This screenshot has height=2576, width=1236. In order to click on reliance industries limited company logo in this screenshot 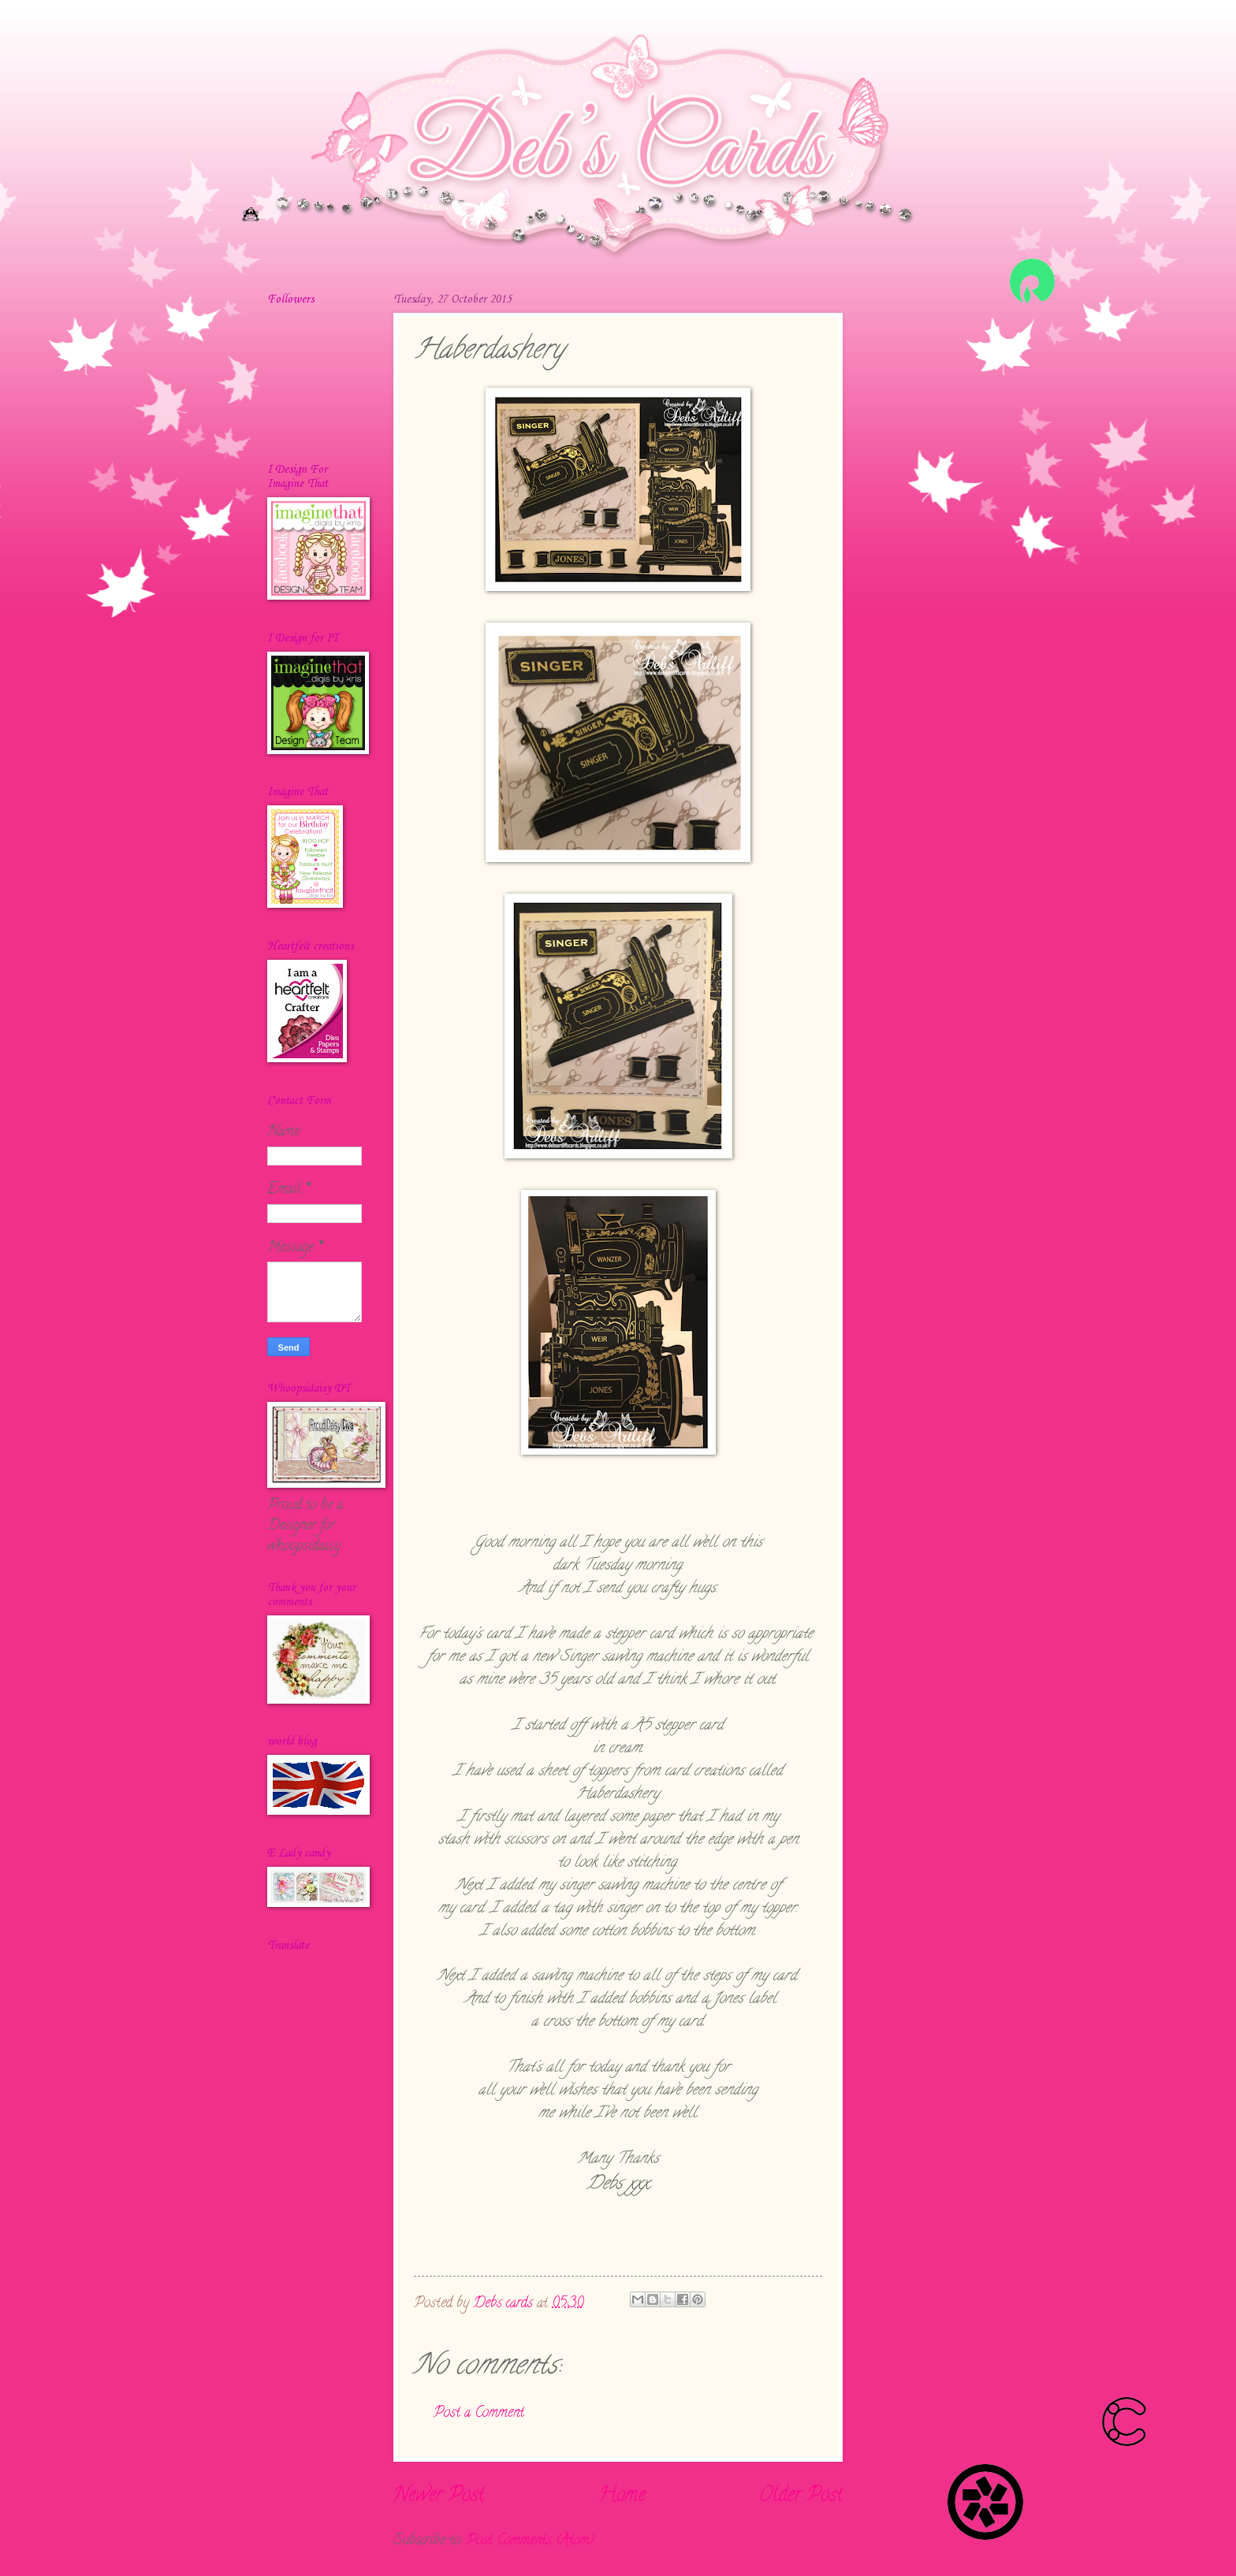, I will do `click(1032, 281)`.